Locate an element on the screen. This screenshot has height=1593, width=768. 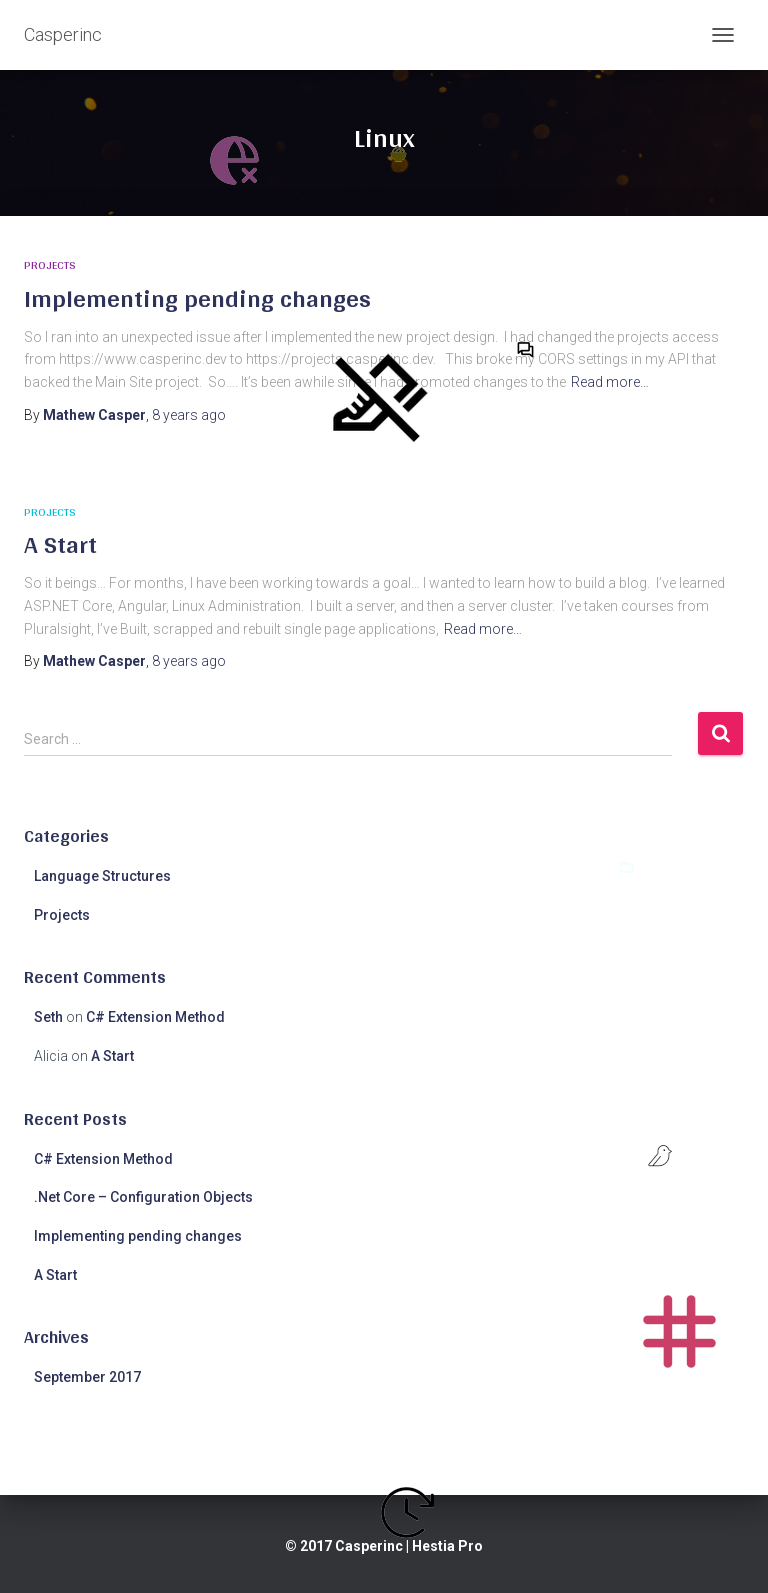
navigate to twitter or social media sharing is located at coordinates (660, 1156).